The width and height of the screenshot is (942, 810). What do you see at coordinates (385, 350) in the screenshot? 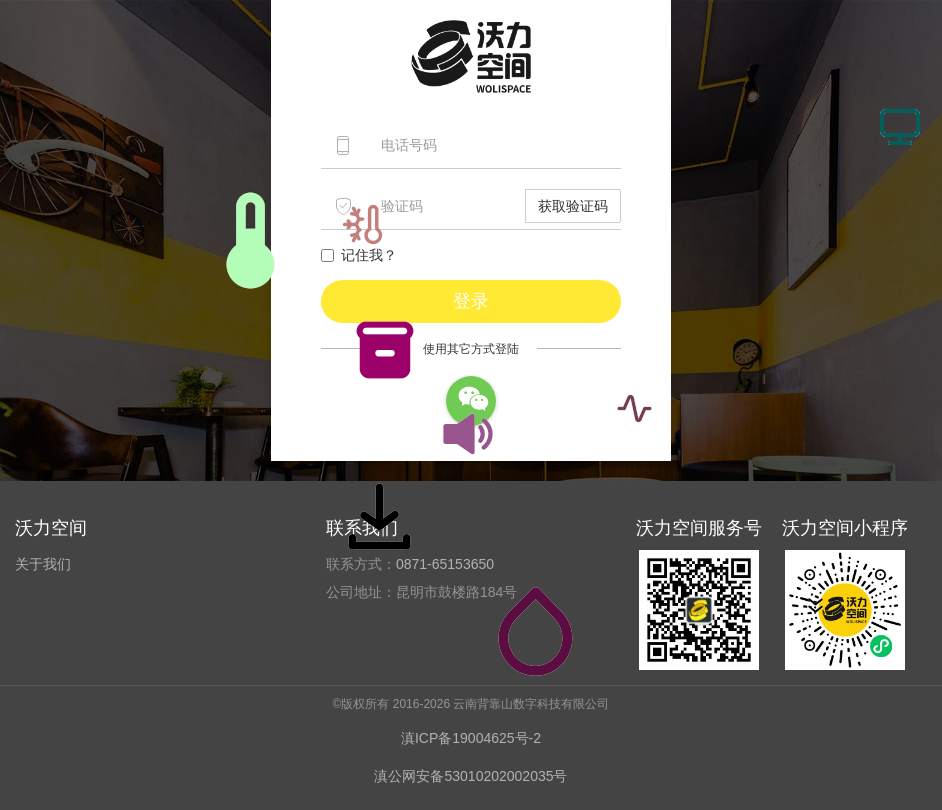
I see `archive selected items` at bounding box center [385, 350].